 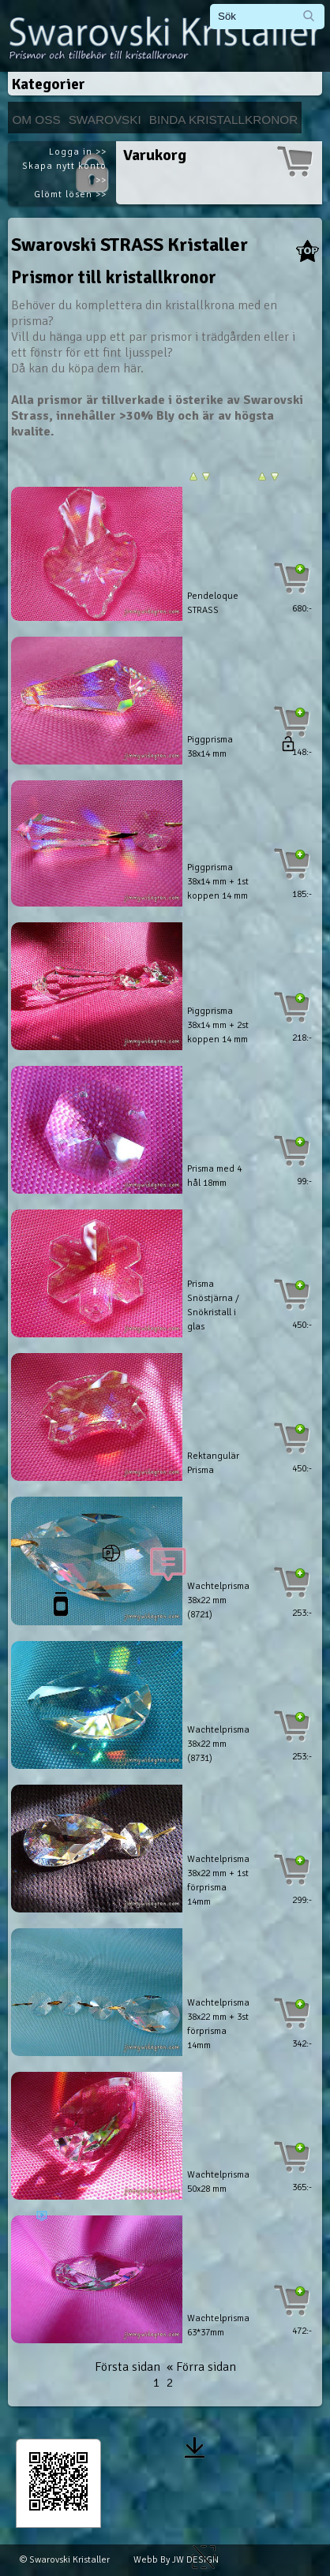 I want to click on play video on monitor or display, so click(x=42, y=2215).